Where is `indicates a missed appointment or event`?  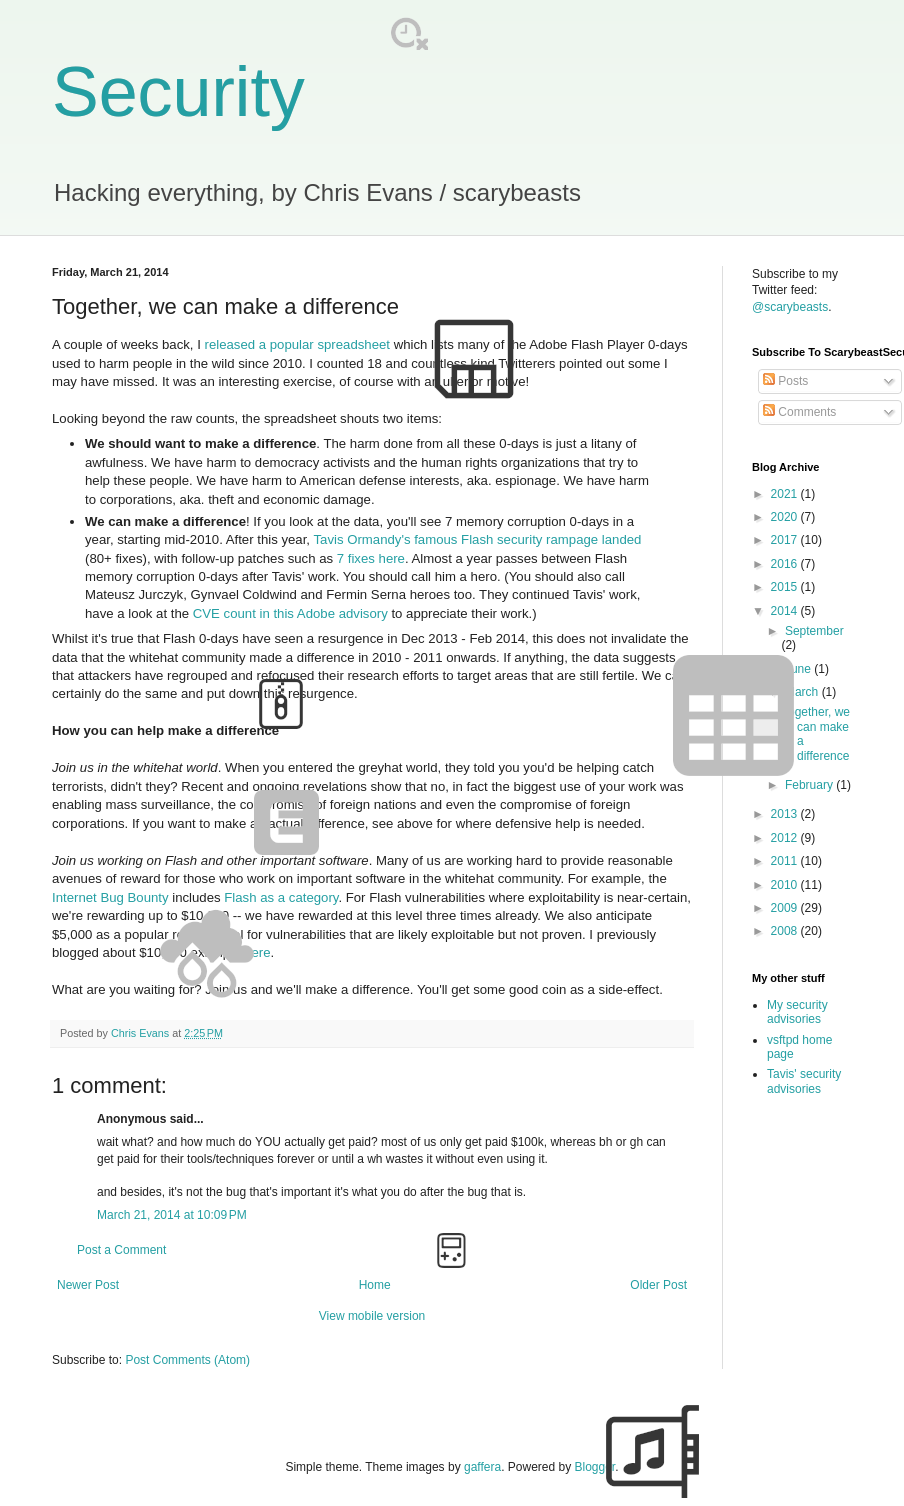 indicates a missed appointment or event is located at coordinates (409, 31).